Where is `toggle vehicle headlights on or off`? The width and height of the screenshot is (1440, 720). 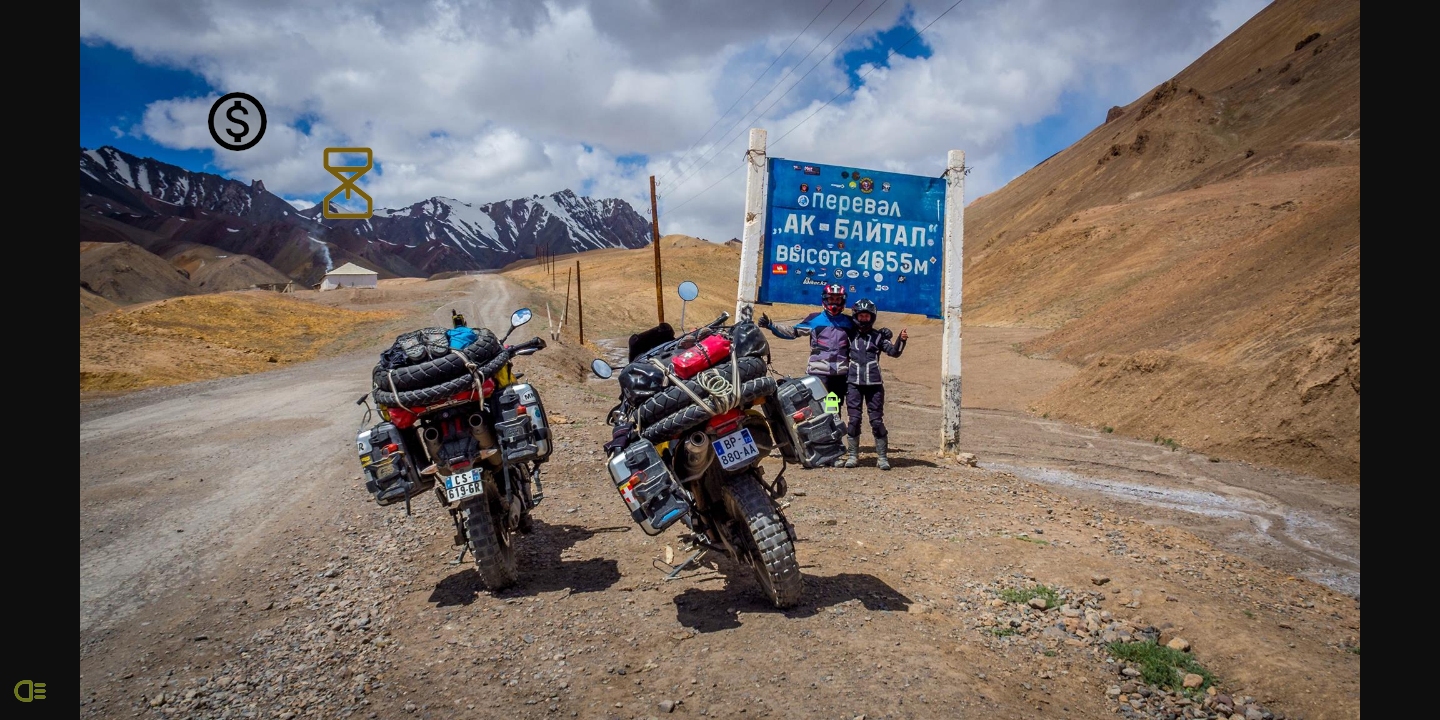
toggle vehicle headlights on or off is located at coordinates (30, 691).